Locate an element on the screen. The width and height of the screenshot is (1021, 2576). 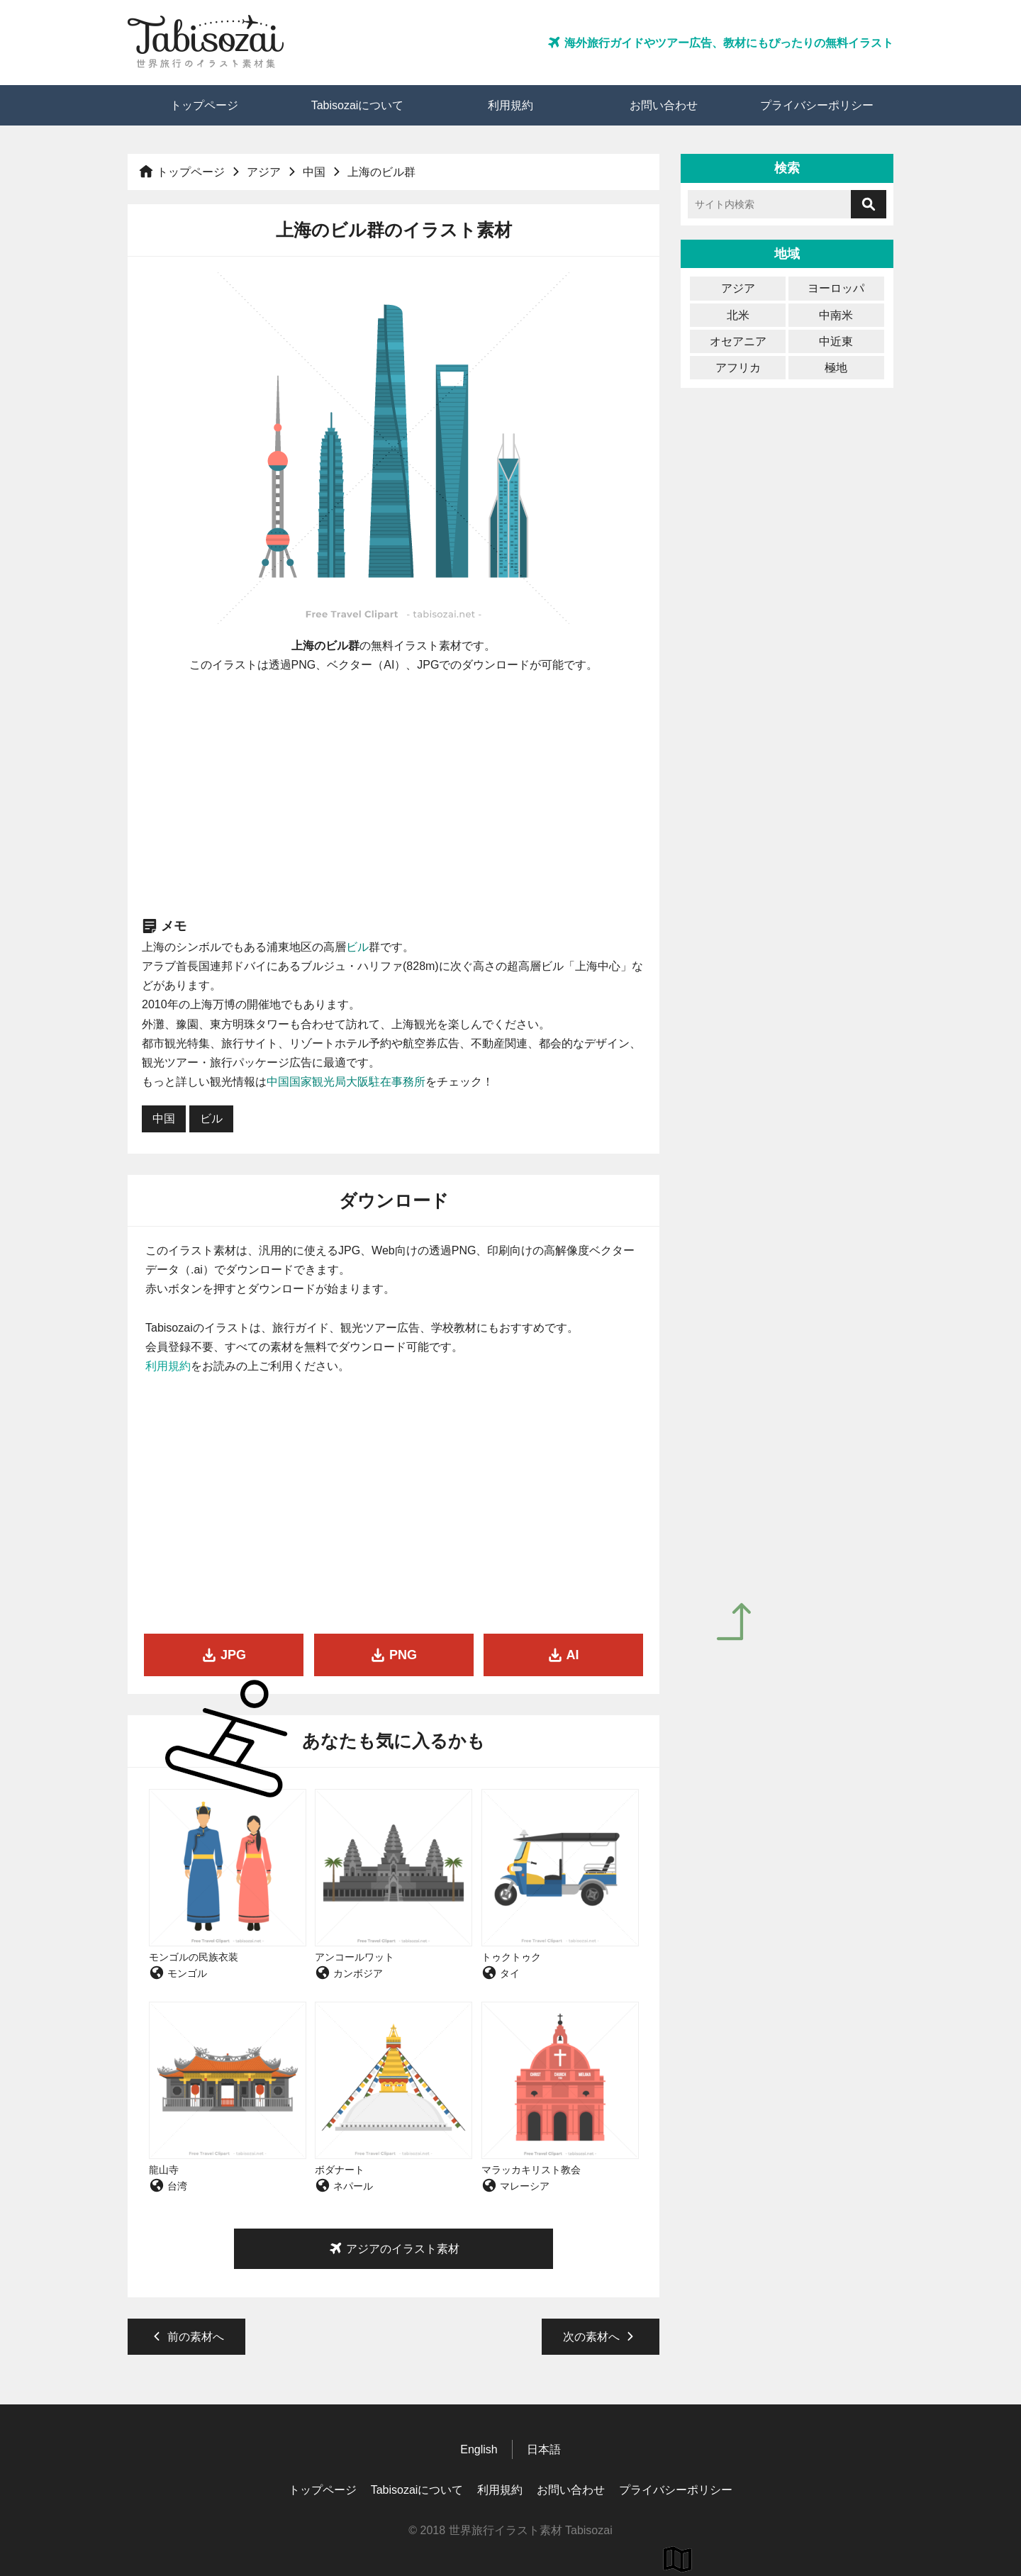
turn right then continue upward is located at coordinates (734, 1622).